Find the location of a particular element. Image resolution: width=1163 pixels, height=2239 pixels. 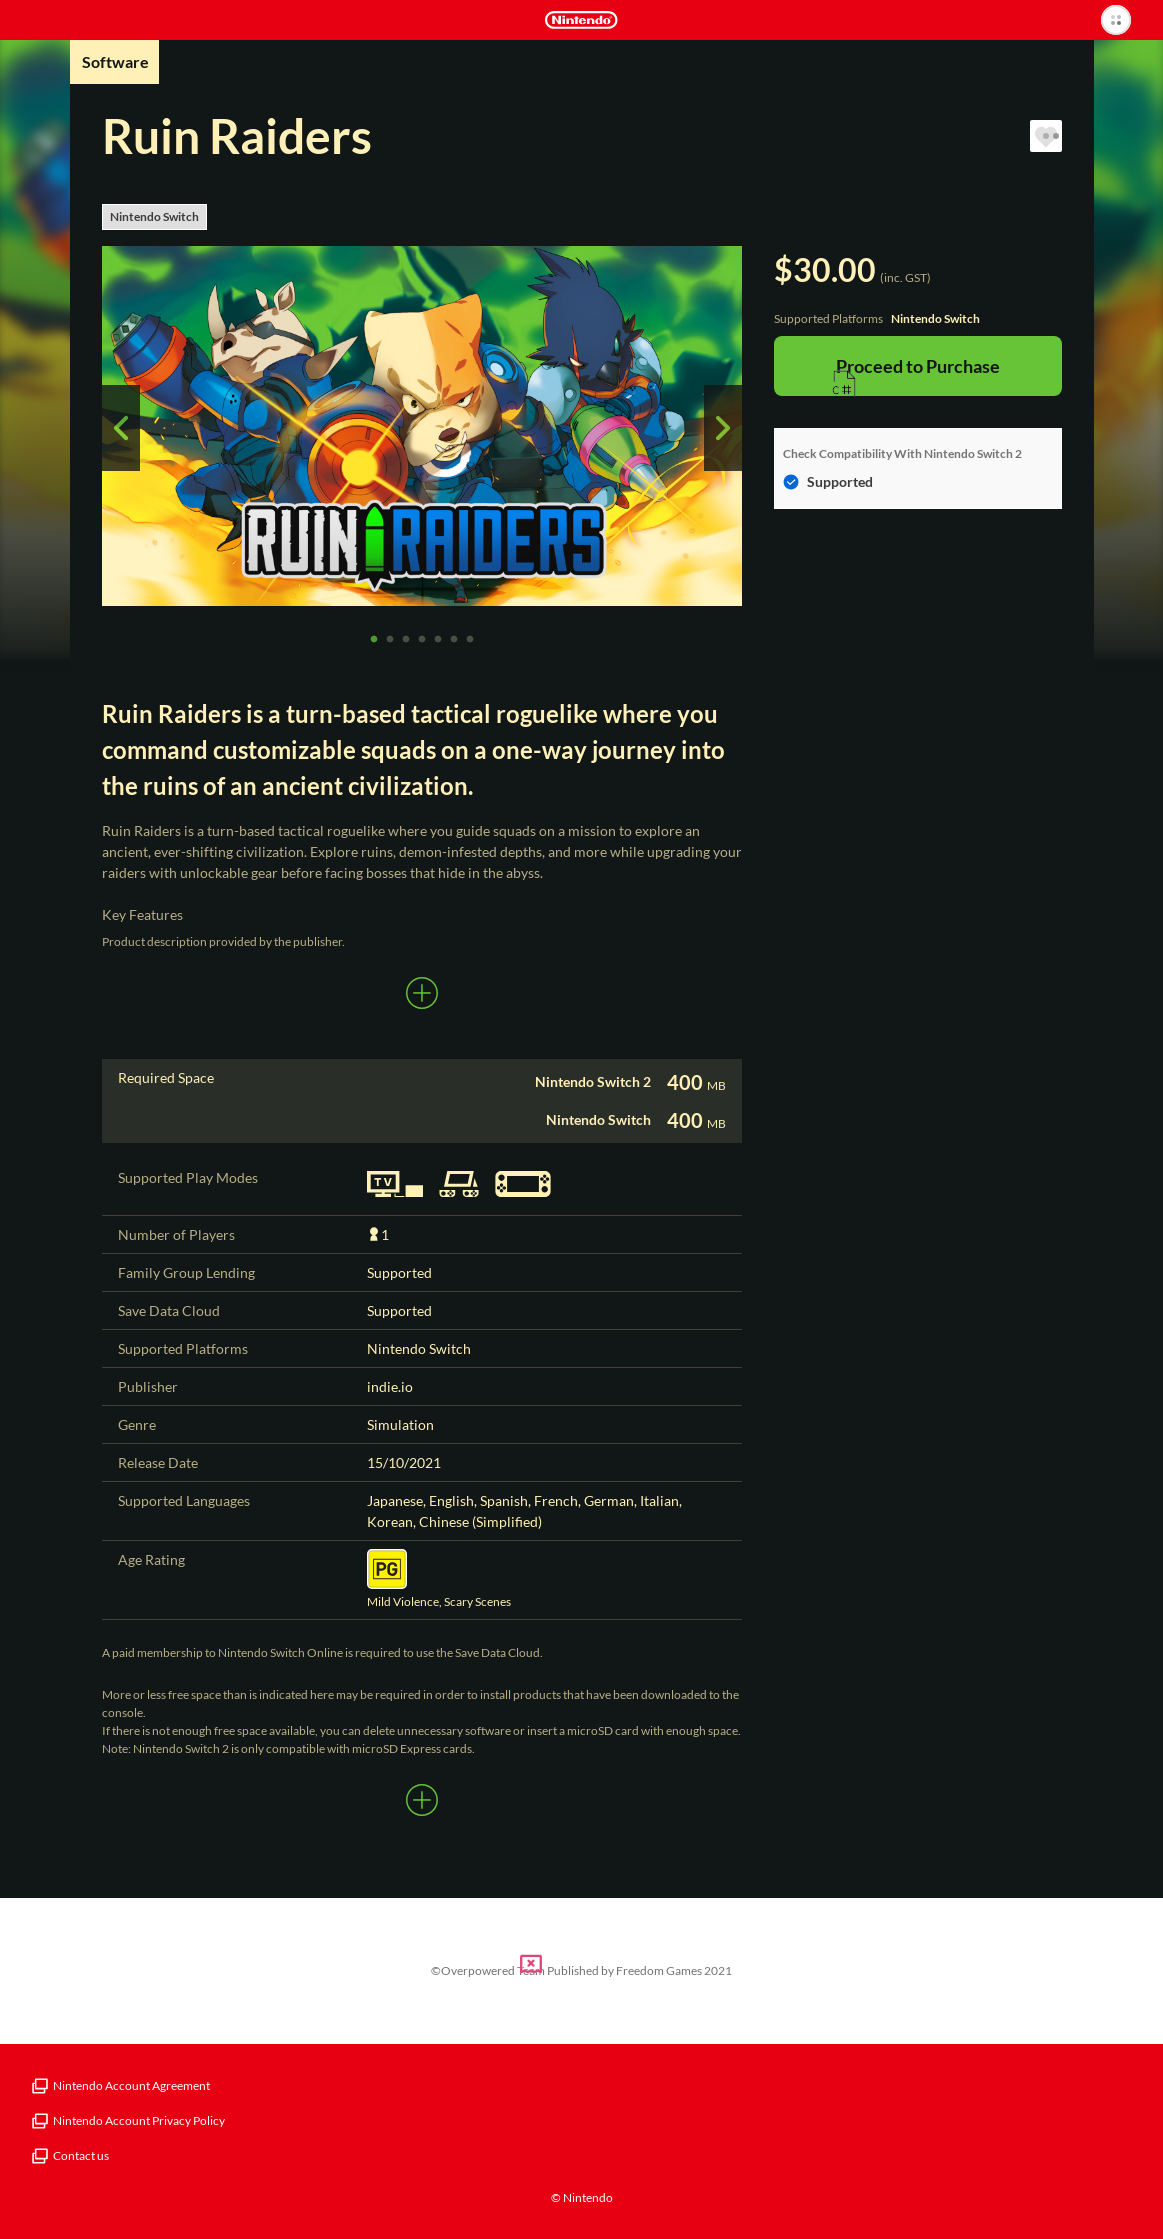

open a C# source code file is located at coordinates (844, 383).